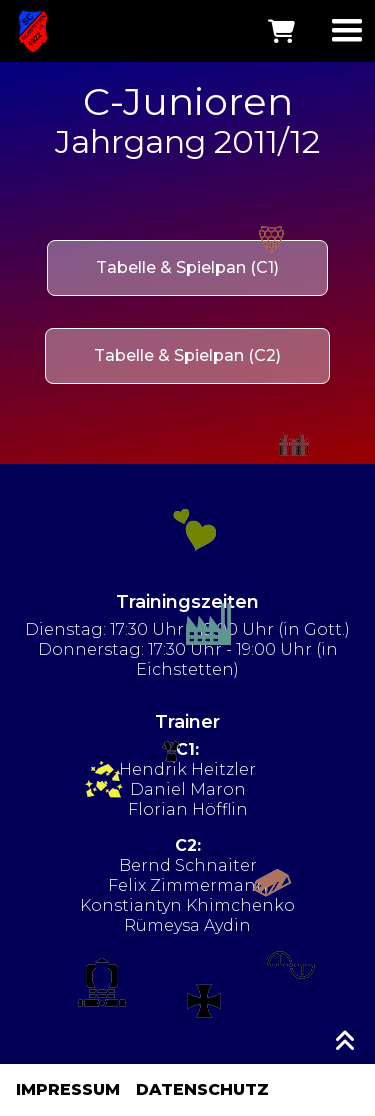 The width and height of the screenshot is (375, 1116). Describe the element at coordinates (294, 441) in the screenshot. I see `defensive wall or barrier structure in a strategy game` at that location.